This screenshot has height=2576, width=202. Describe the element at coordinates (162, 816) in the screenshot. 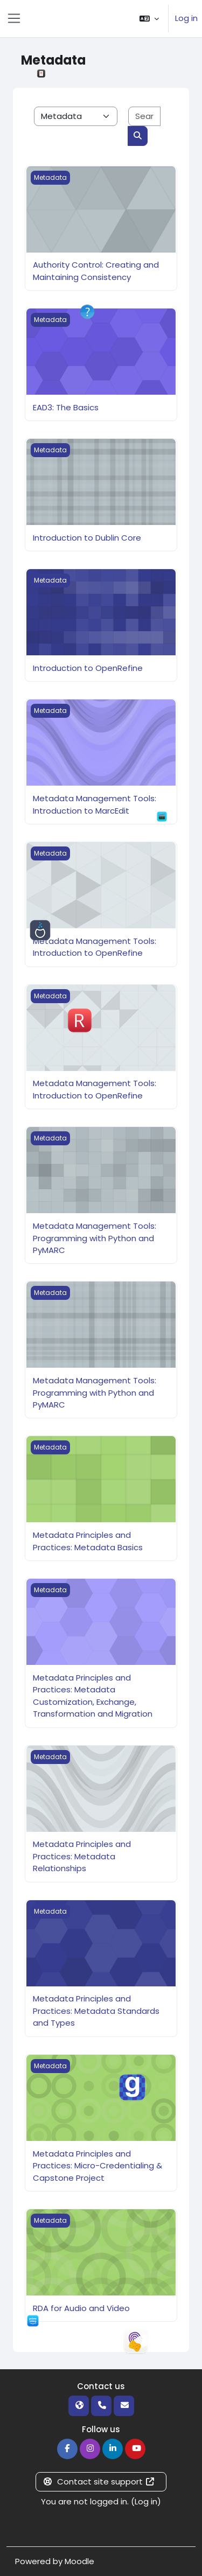

I see `open losslesscut video editing app` at that location.